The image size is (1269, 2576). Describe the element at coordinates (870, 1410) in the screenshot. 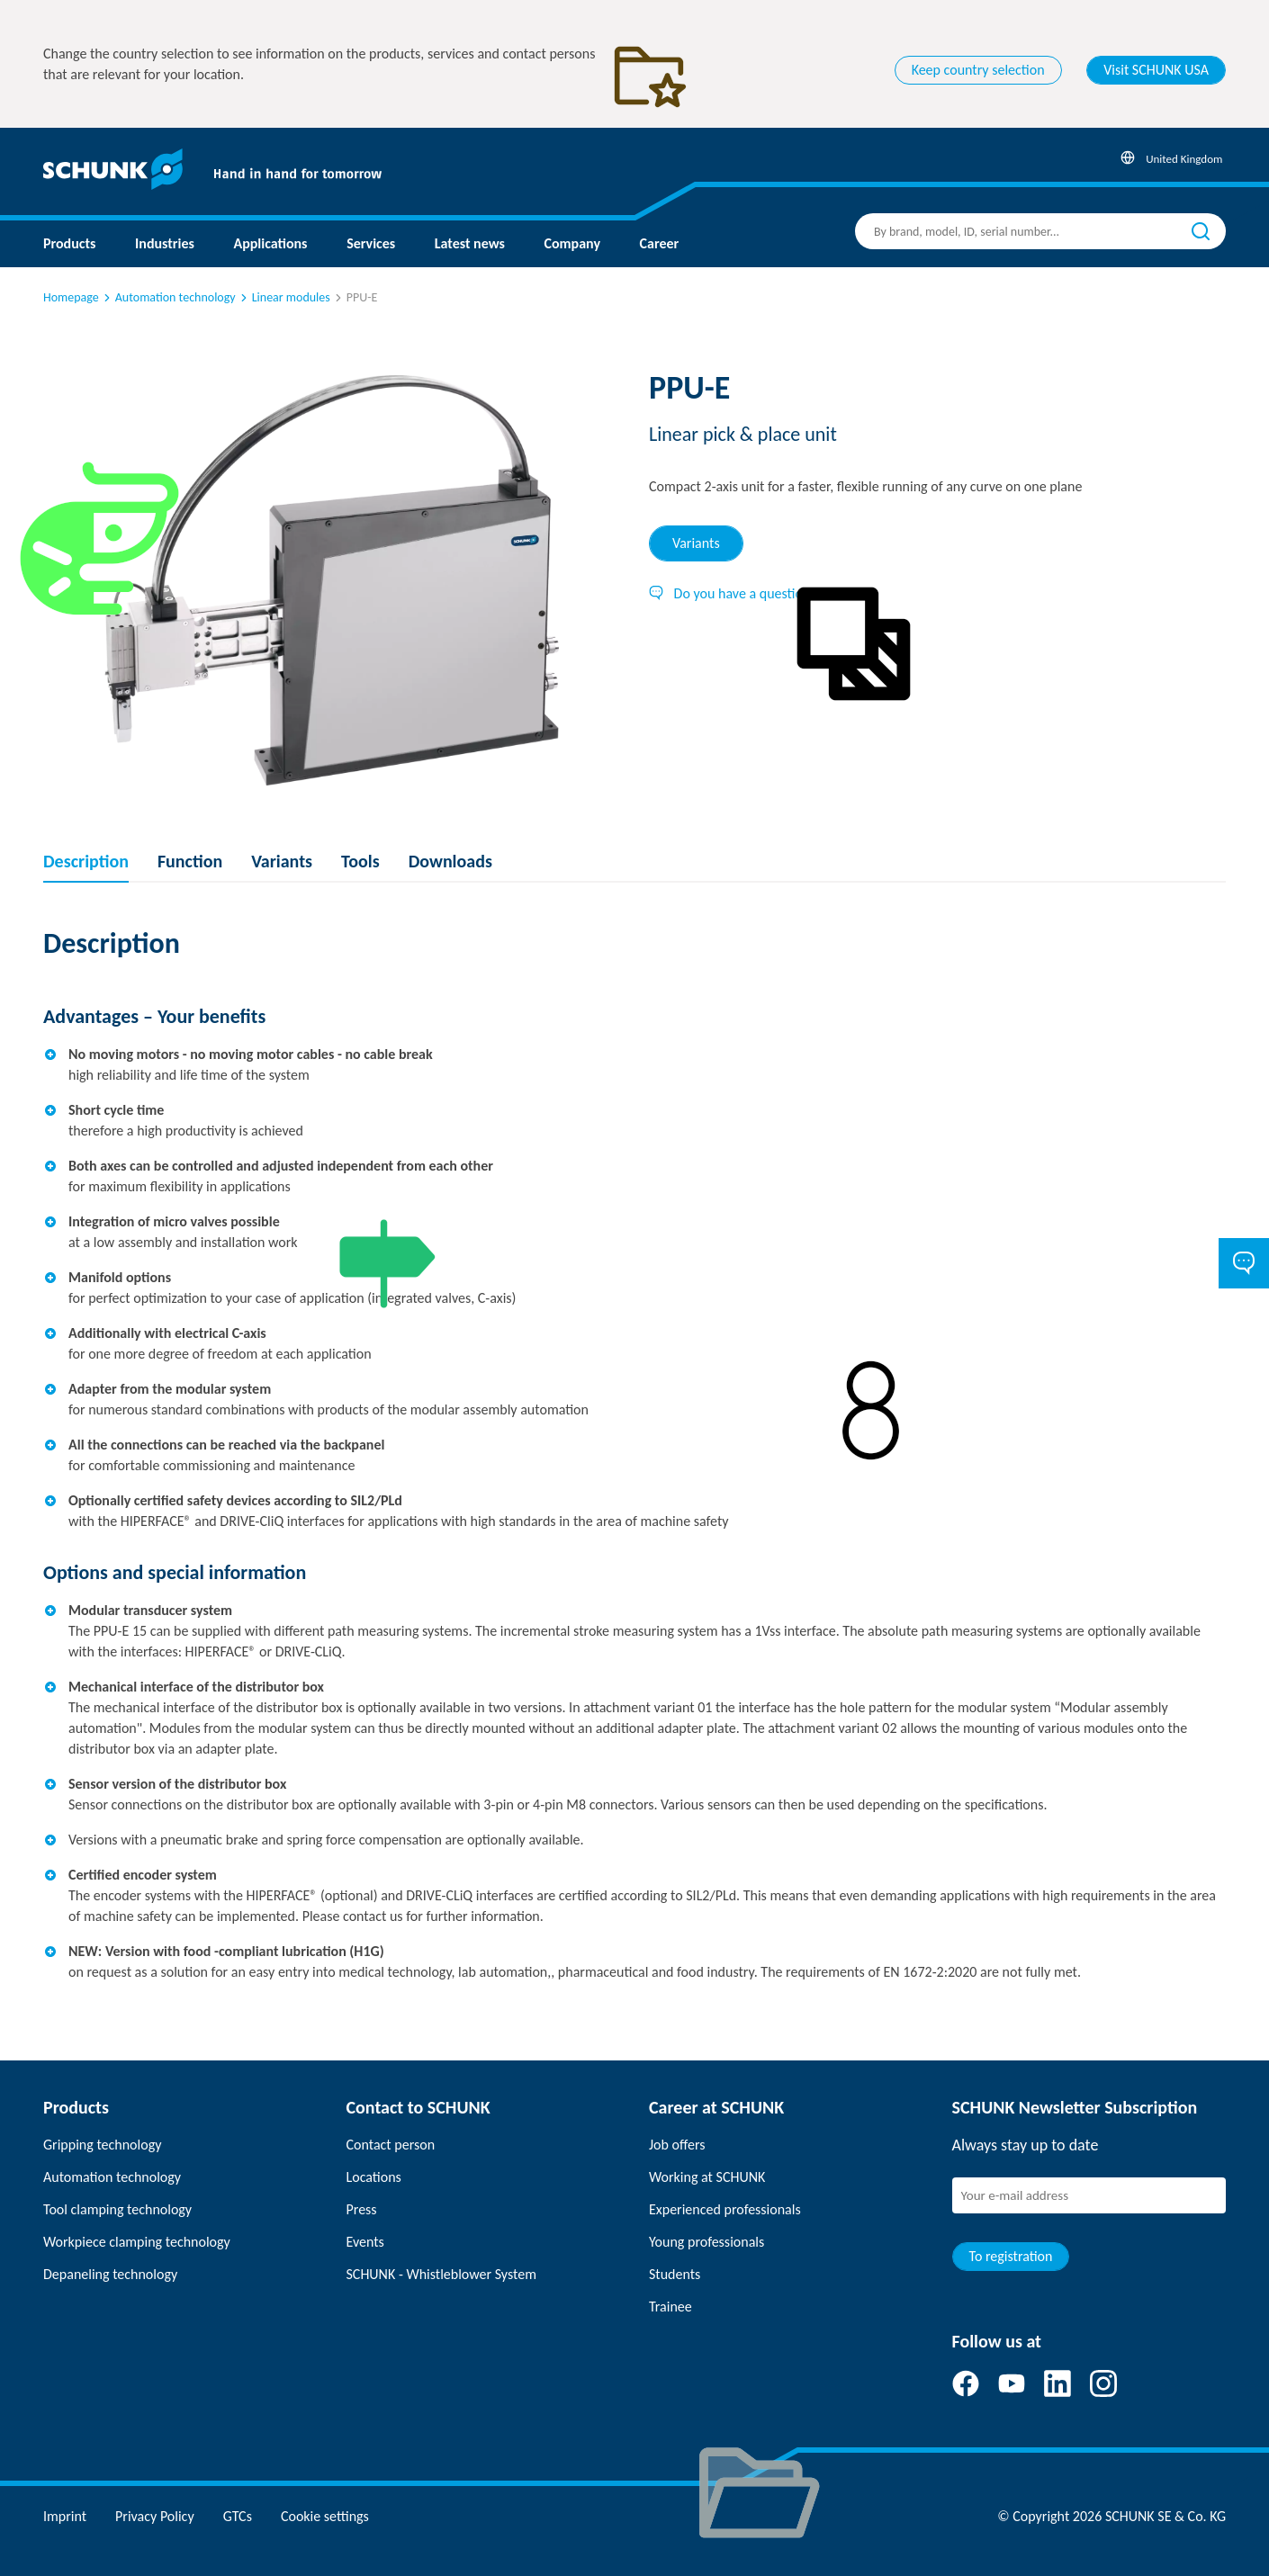

I see `indicates the number eight in a list or sequence` at that location.